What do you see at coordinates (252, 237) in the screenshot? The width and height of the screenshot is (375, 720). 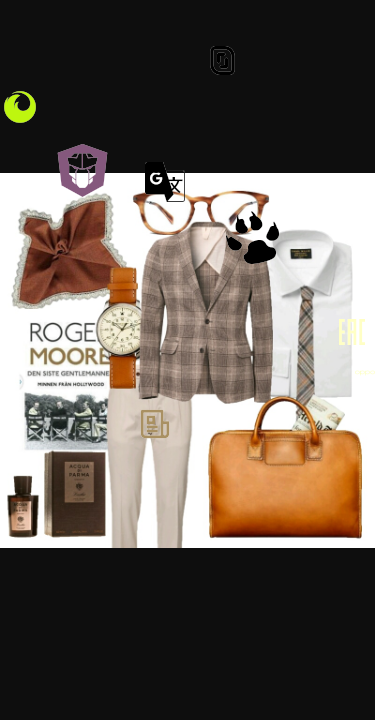 I see `lazarus IDE logo` at bounding box center [252, 237].